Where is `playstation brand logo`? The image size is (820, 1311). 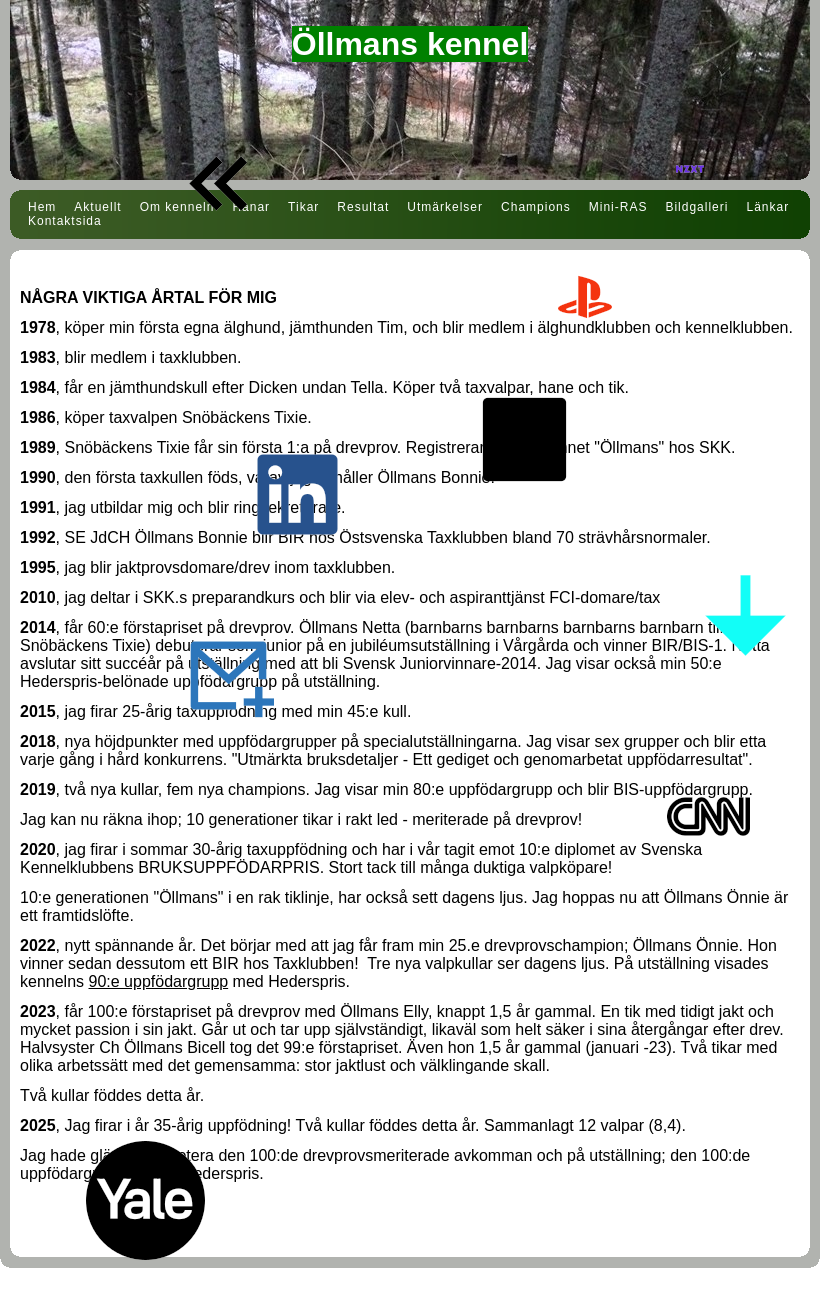
playstation brand logo is located at coordinates (585, 297).